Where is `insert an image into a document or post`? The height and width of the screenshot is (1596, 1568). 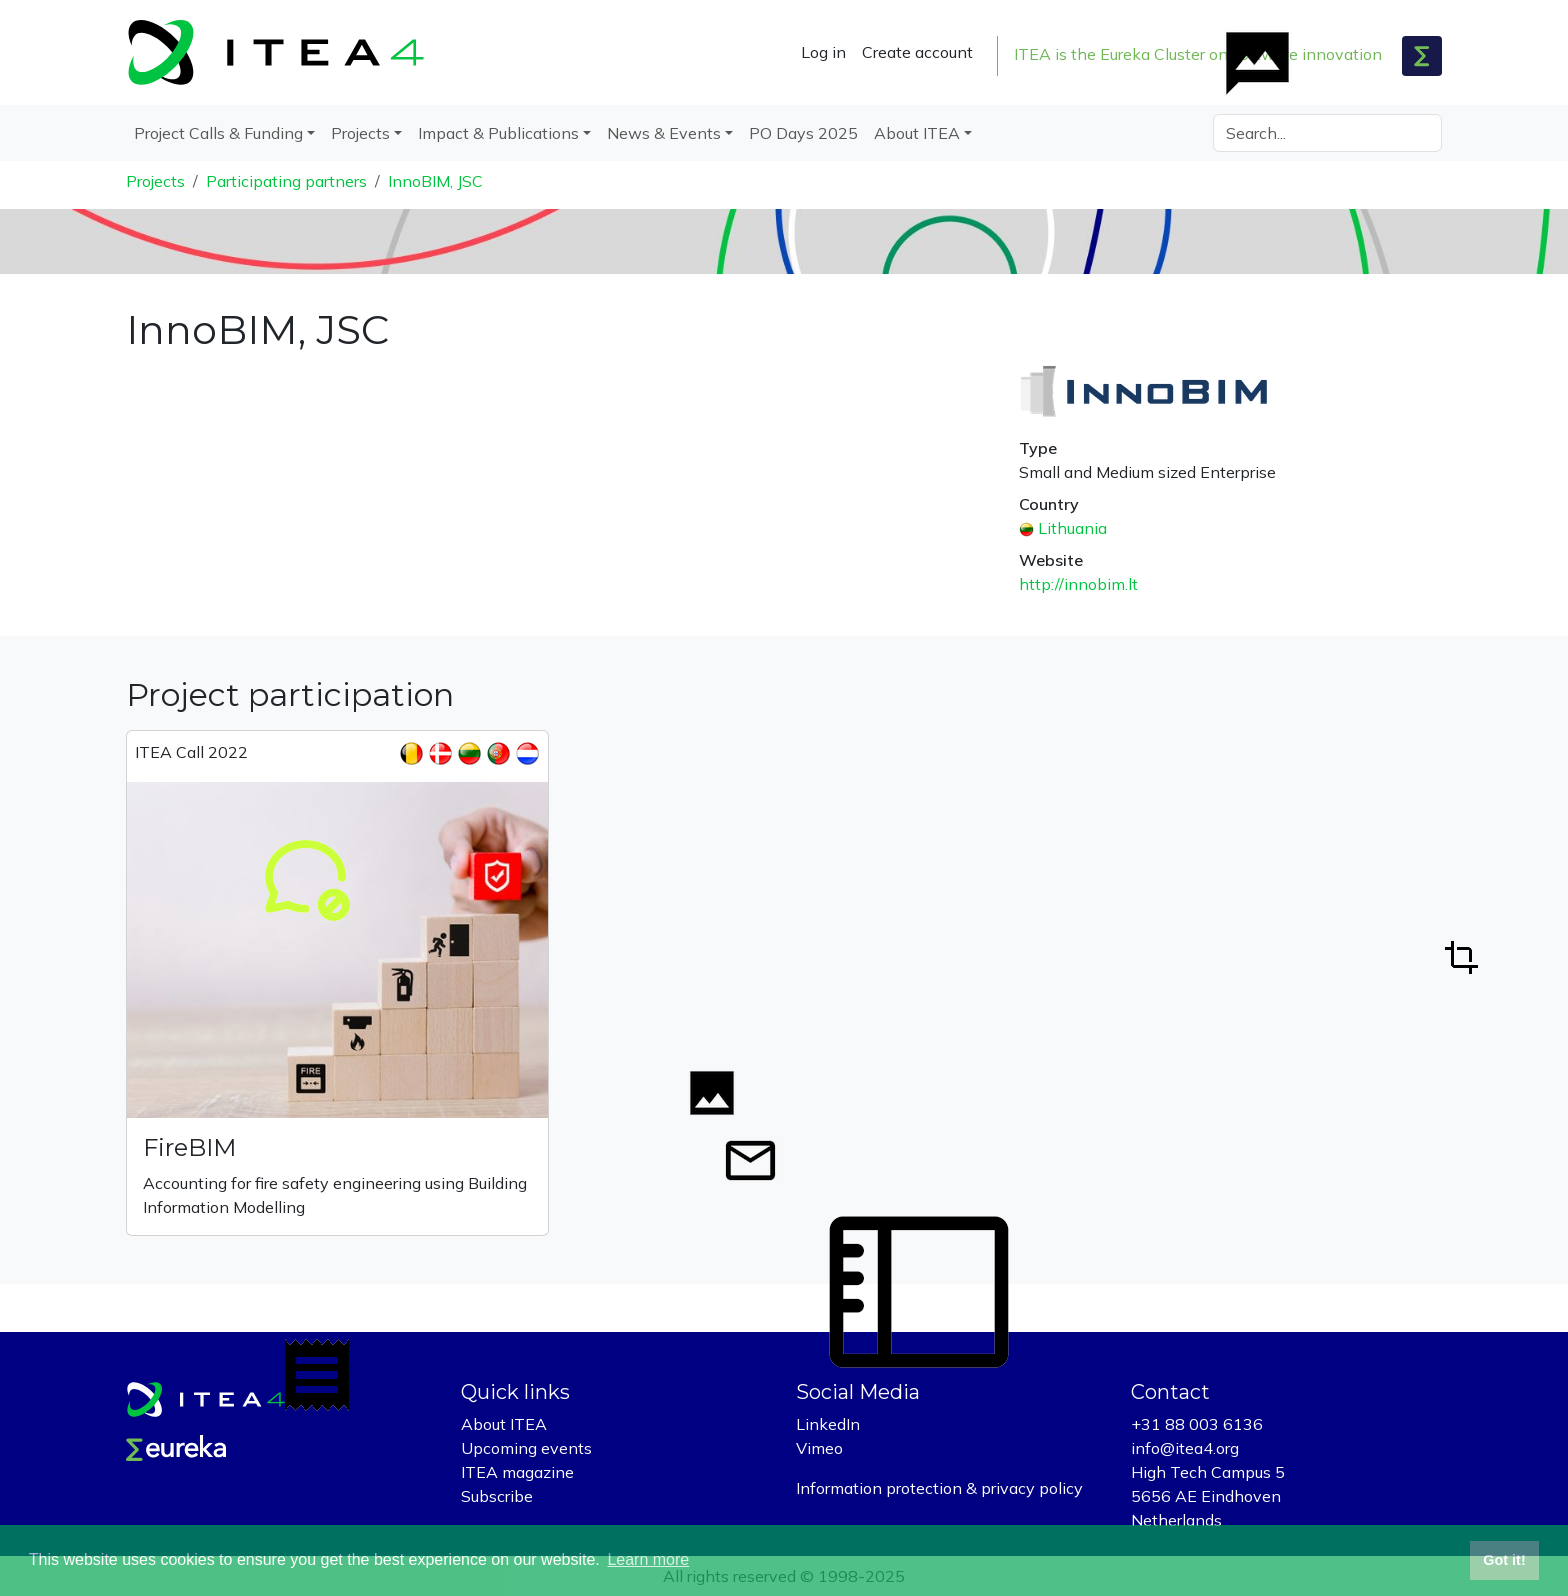 insert an image into a document or post is located at coordinates (712, 1093).